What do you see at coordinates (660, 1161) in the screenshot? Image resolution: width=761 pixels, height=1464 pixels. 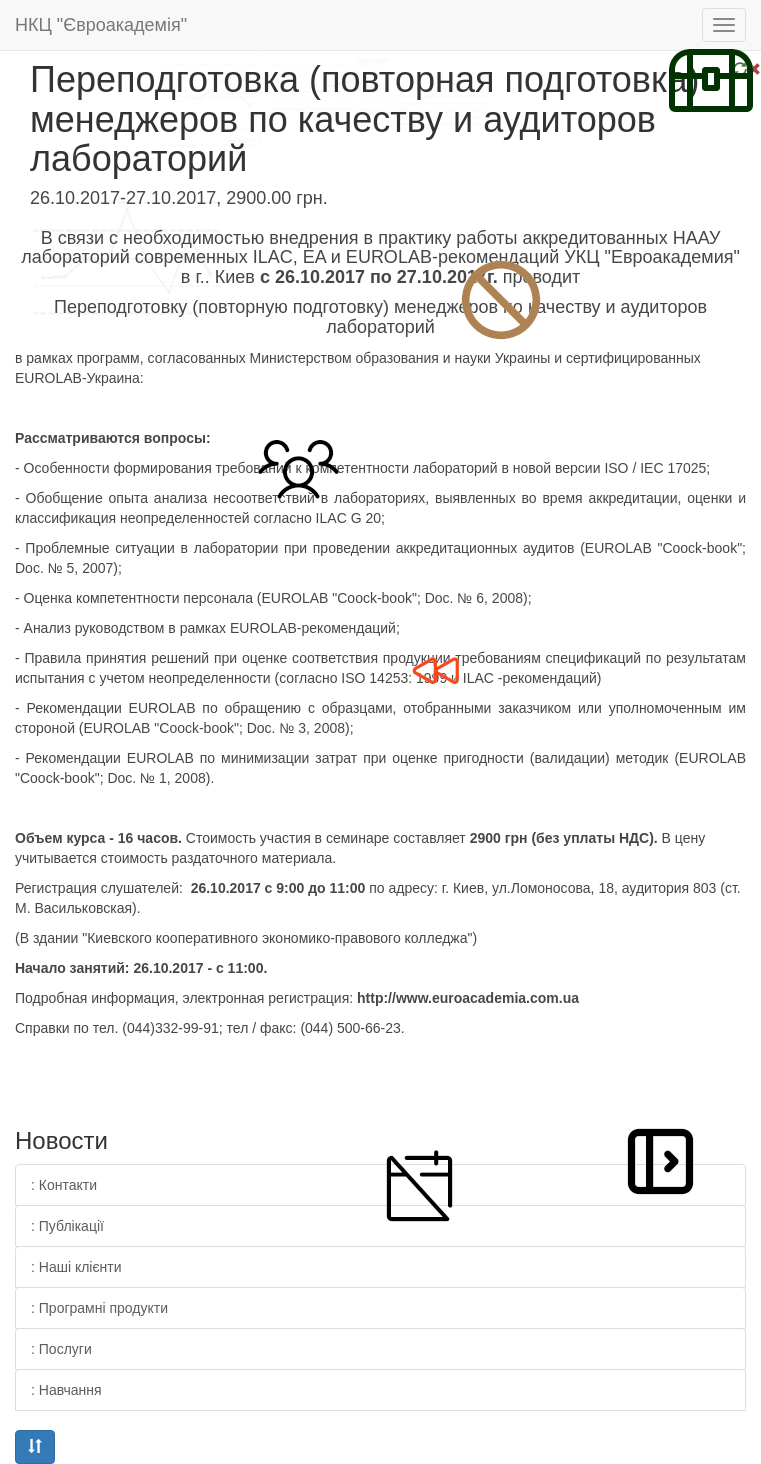 I see `expand the left sidebar` at bounding box center [660, 1161].